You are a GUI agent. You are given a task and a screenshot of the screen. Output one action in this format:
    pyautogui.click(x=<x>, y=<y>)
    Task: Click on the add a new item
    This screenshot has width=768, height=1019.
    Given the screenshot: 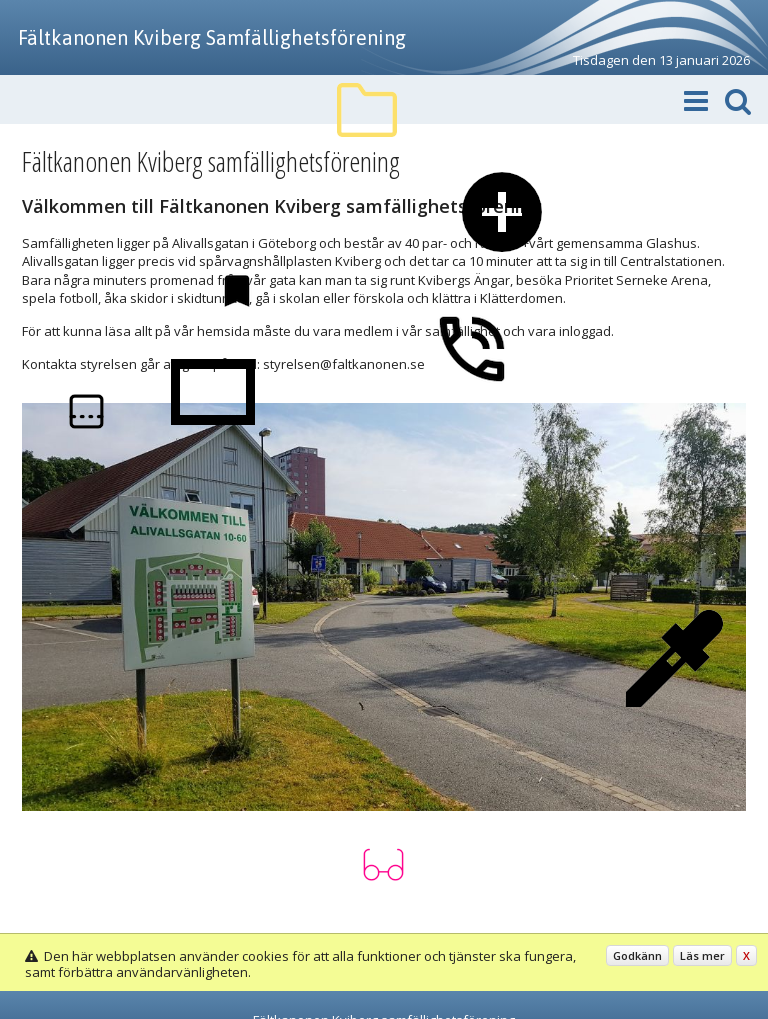 What is the action you would take?
    pyautogui.click(x=502, y=212)
    